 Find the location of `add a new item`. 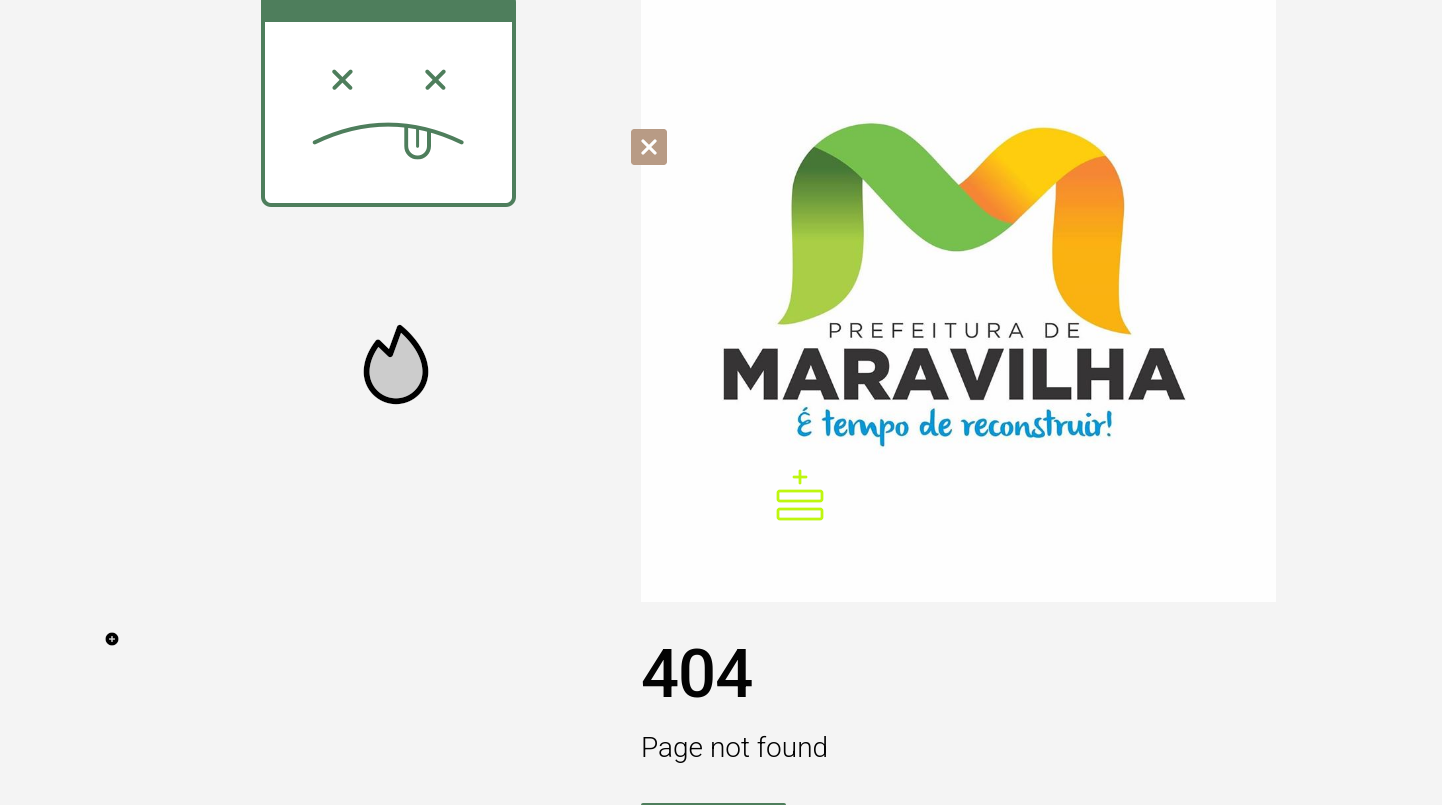

add a new item is located at coordinates (112, 639).